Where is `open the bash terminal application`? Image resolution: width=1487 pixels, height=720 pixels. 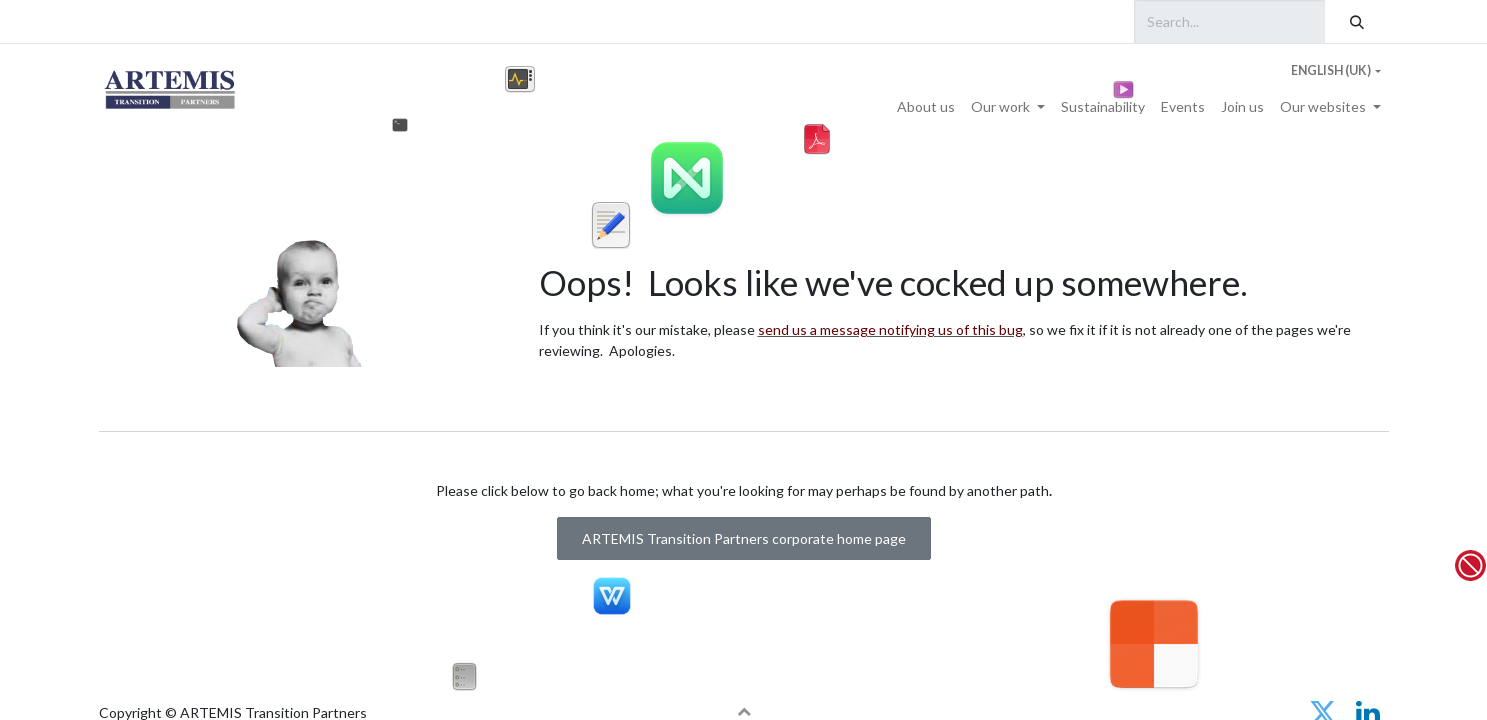 open the bash terminal application is located at coordinates (400, 125).